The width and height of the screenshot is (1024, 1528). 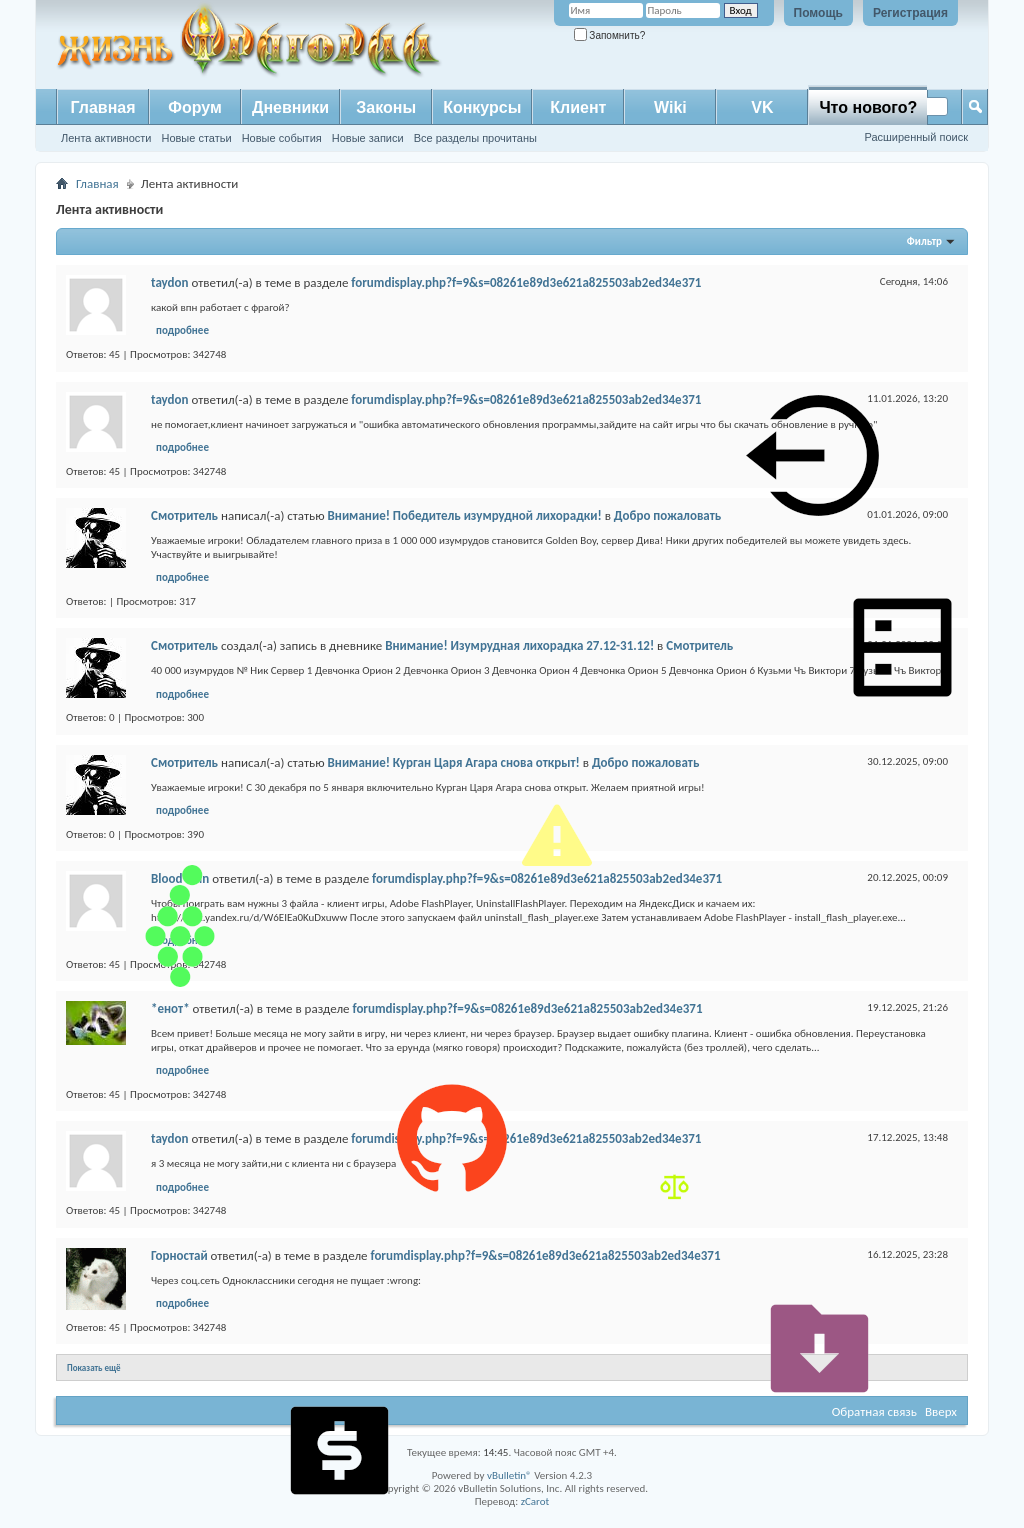 I want to click on indicates a warning or alert that requires attention, so click(x=557, y=836).